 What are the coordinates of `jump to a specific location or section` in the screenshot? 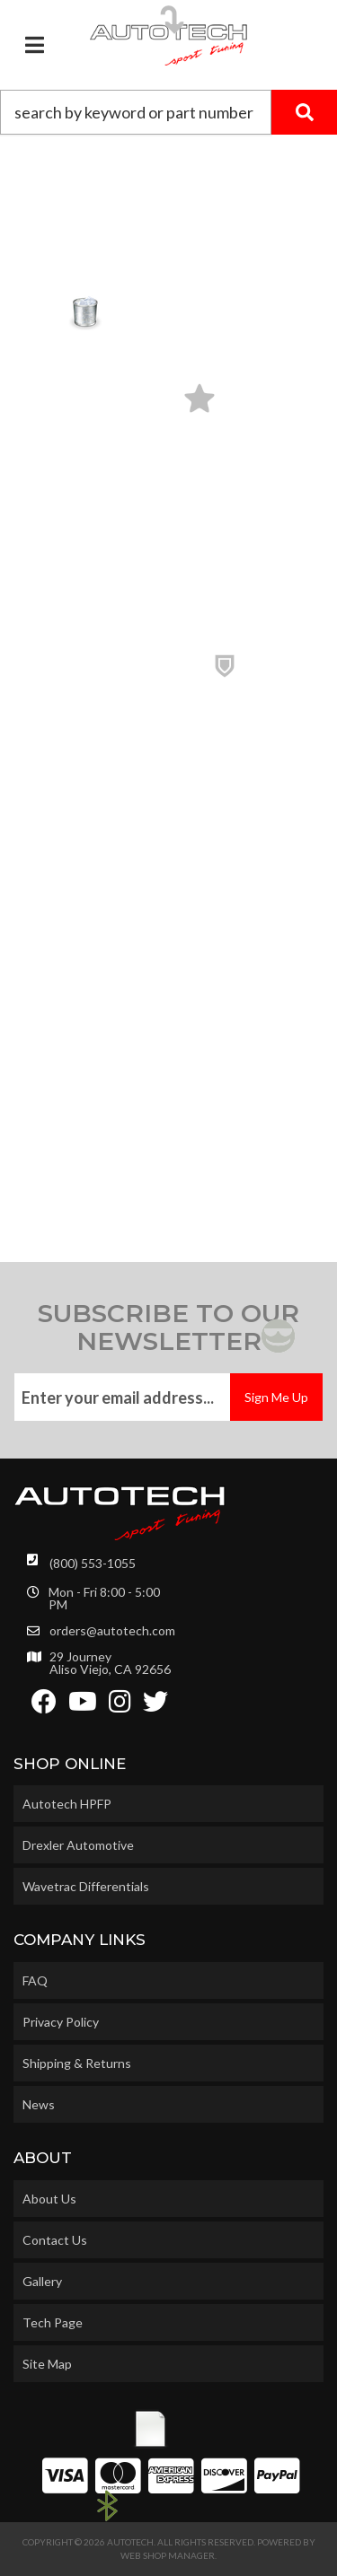 It's located at (172, 19).